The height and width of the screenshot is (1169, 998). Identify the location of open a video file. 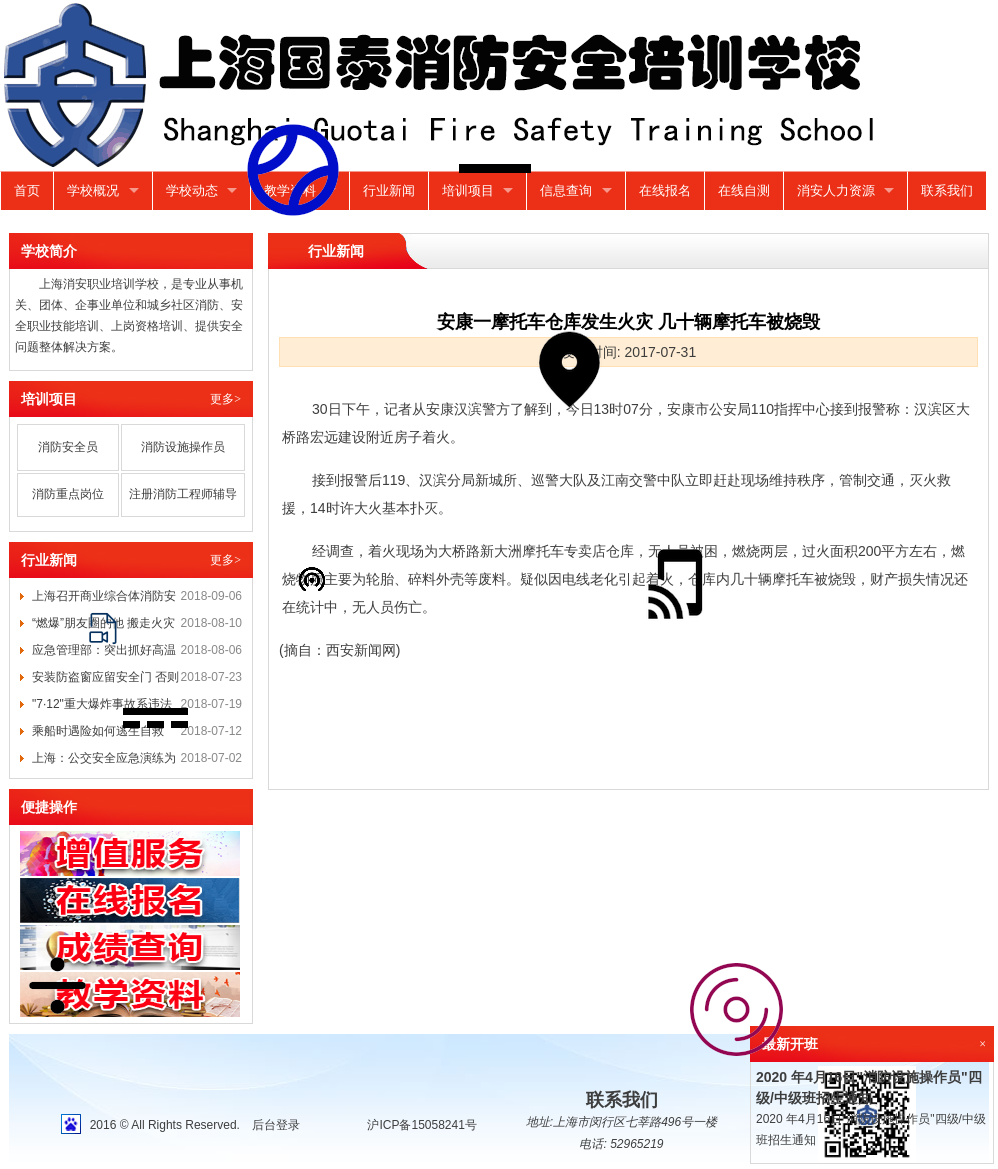
(103, 628).